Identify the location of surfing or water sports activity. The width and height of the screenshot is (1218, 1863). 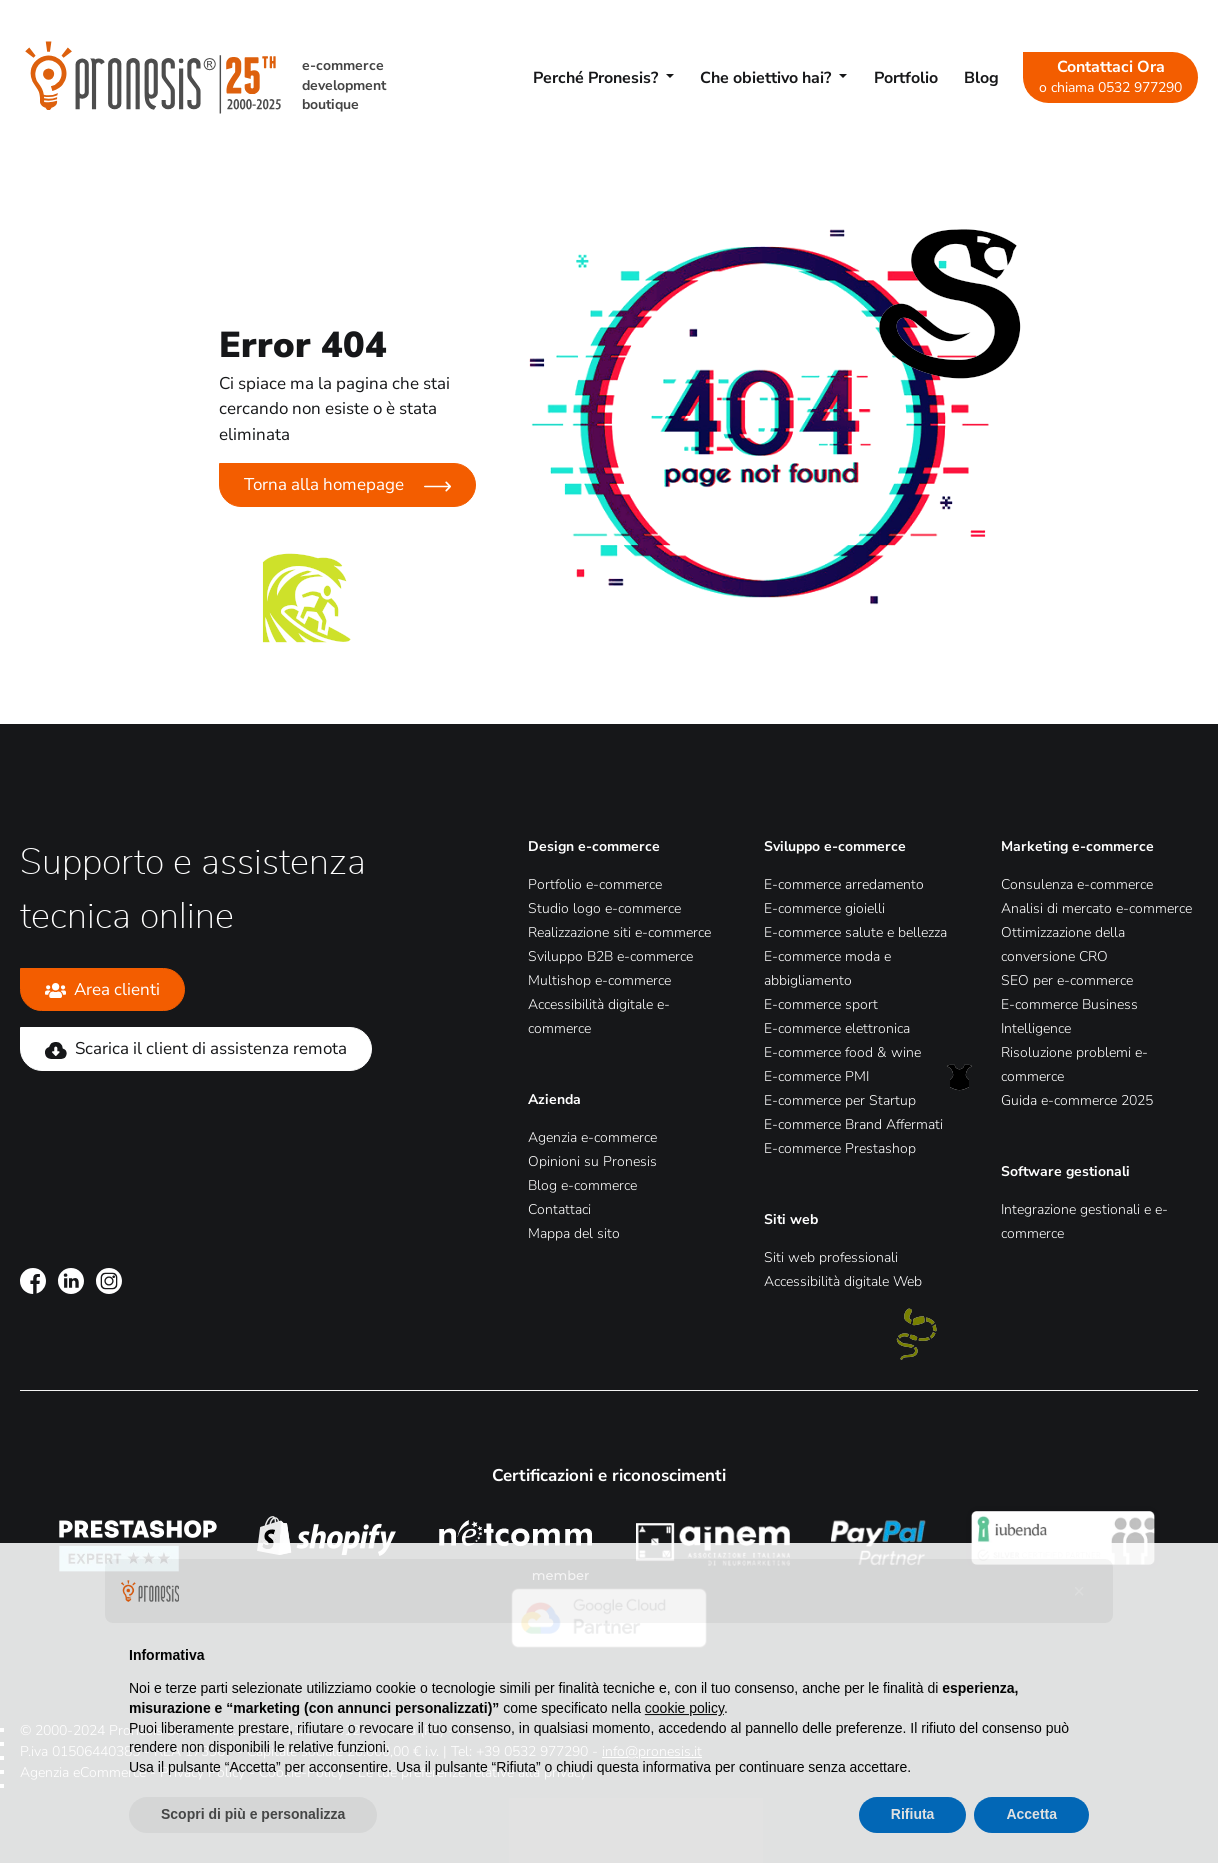
(307, 598).